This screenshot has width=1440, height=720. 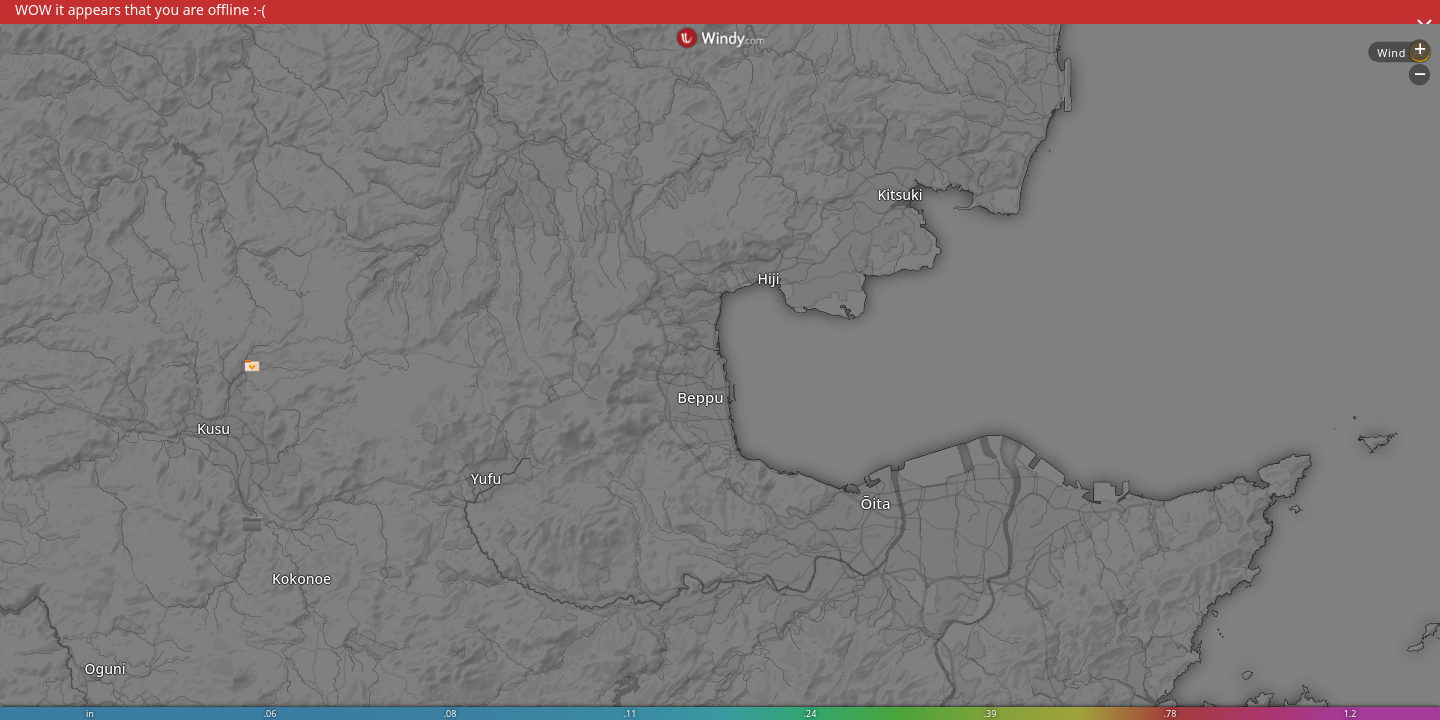 What do you see at coordinates (252, 366) in the screenshot?
I see `open folder containing Sketch design files` at bounding box center [252, 366].